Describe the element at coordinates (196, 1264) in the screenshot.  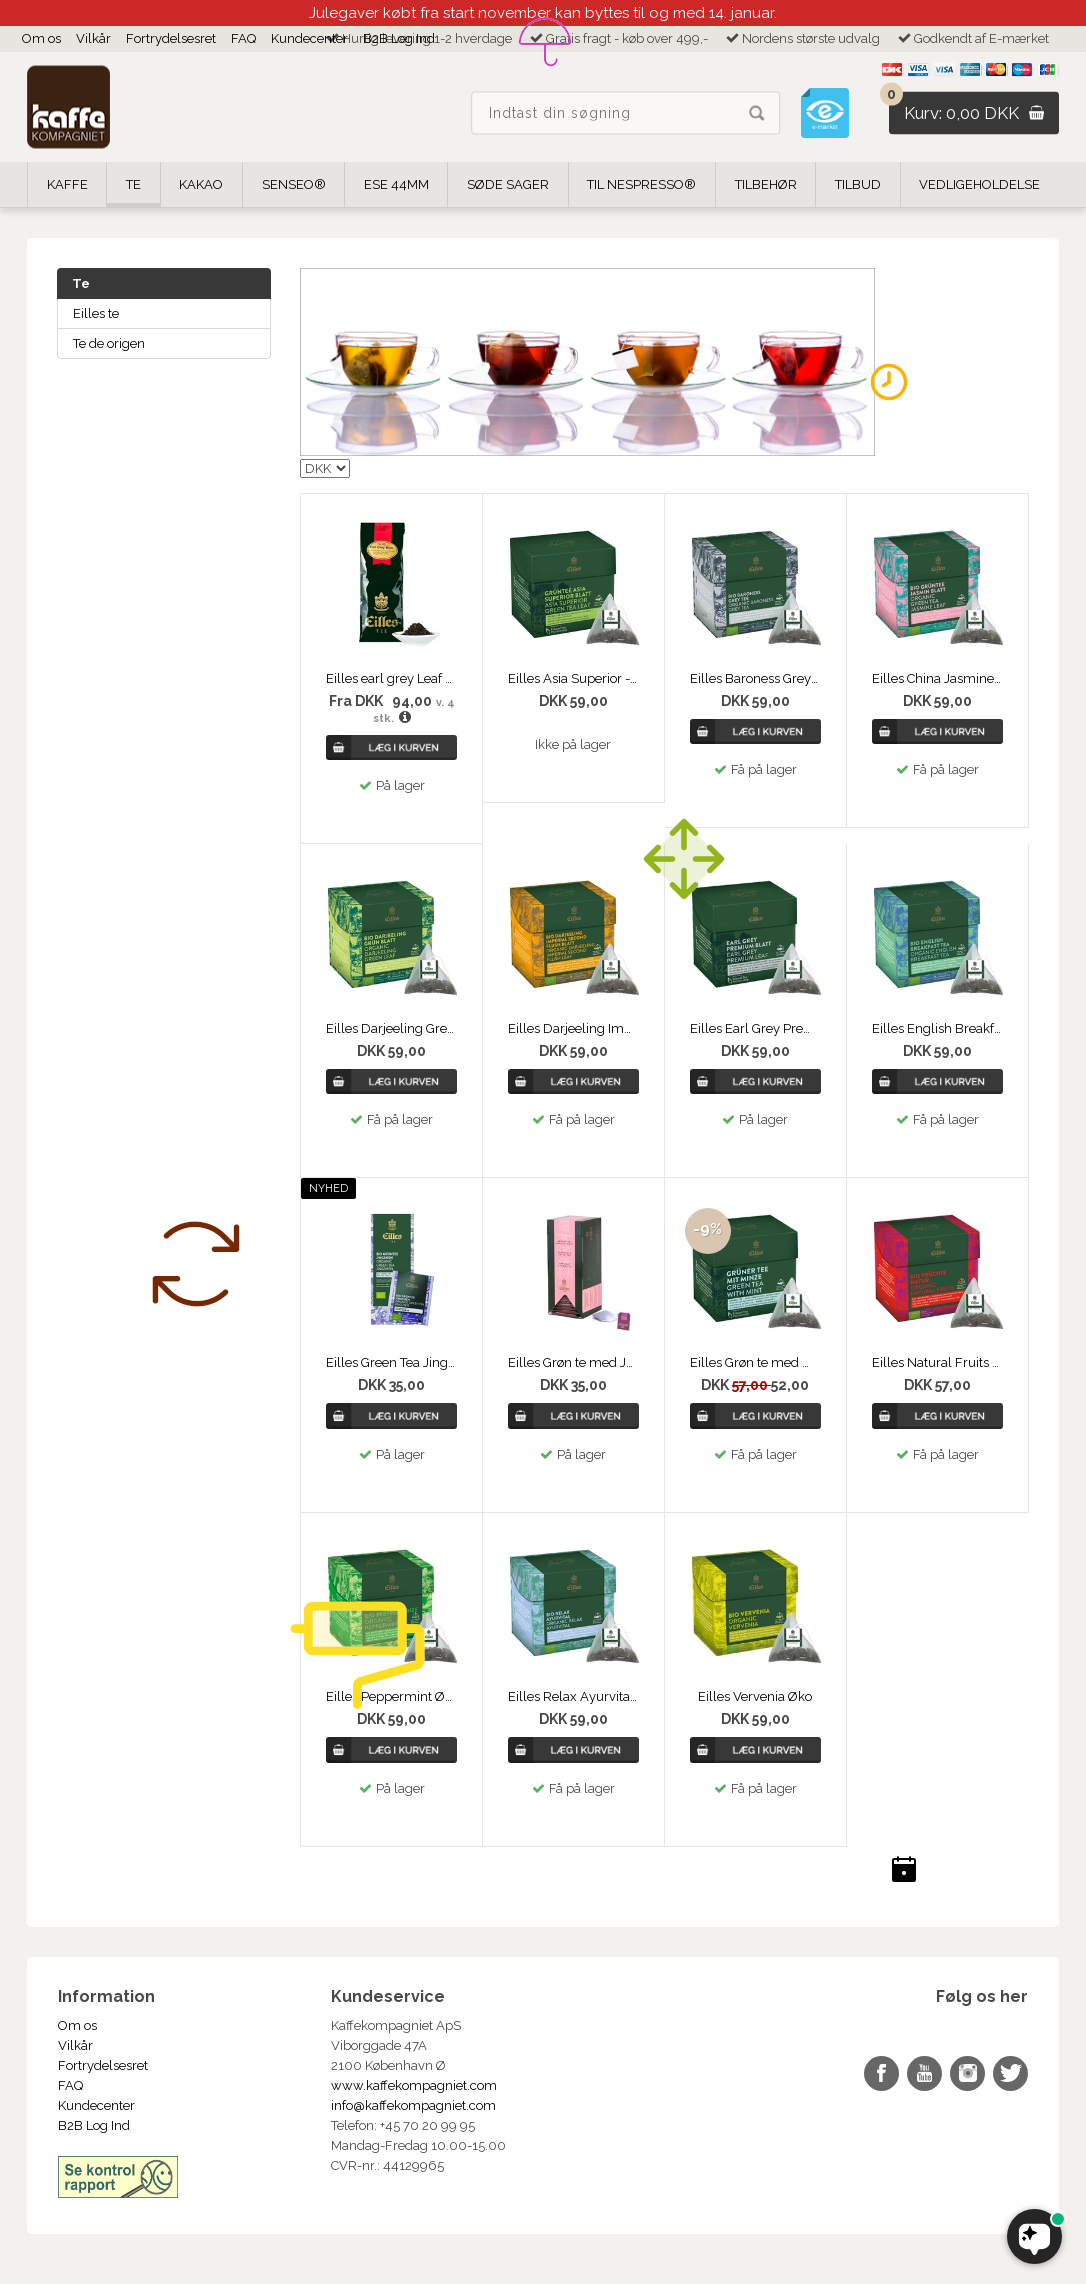
I see `refresh or reload content` at that location.